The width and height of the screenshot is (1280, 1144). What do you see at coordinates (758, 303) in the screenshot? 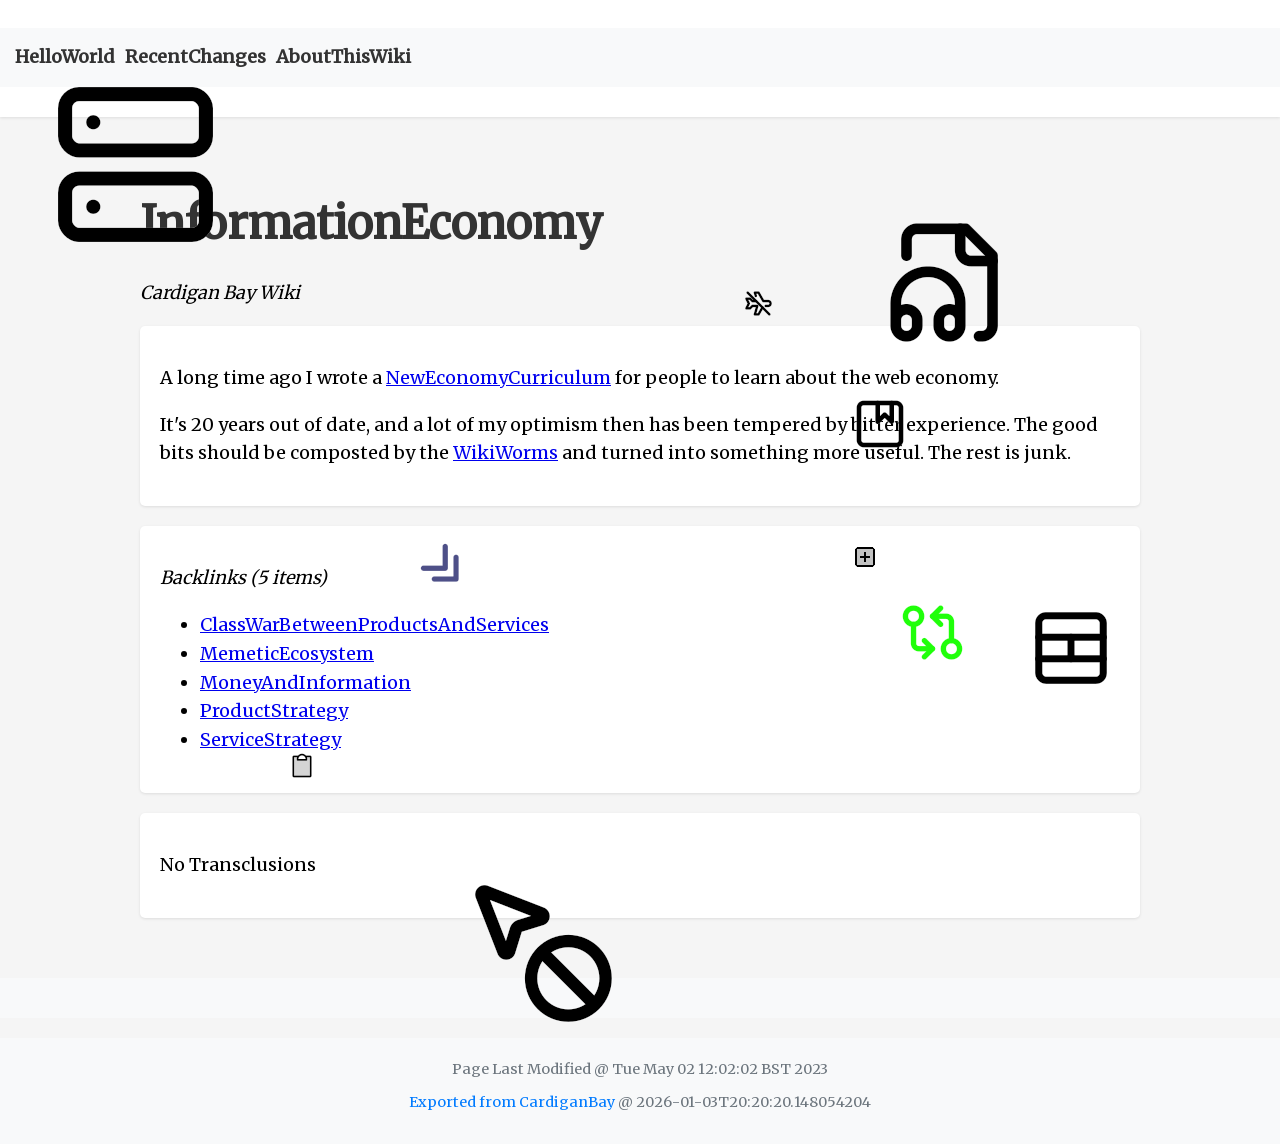
I see `disable airplane mode` at bounding box center [758, 303].